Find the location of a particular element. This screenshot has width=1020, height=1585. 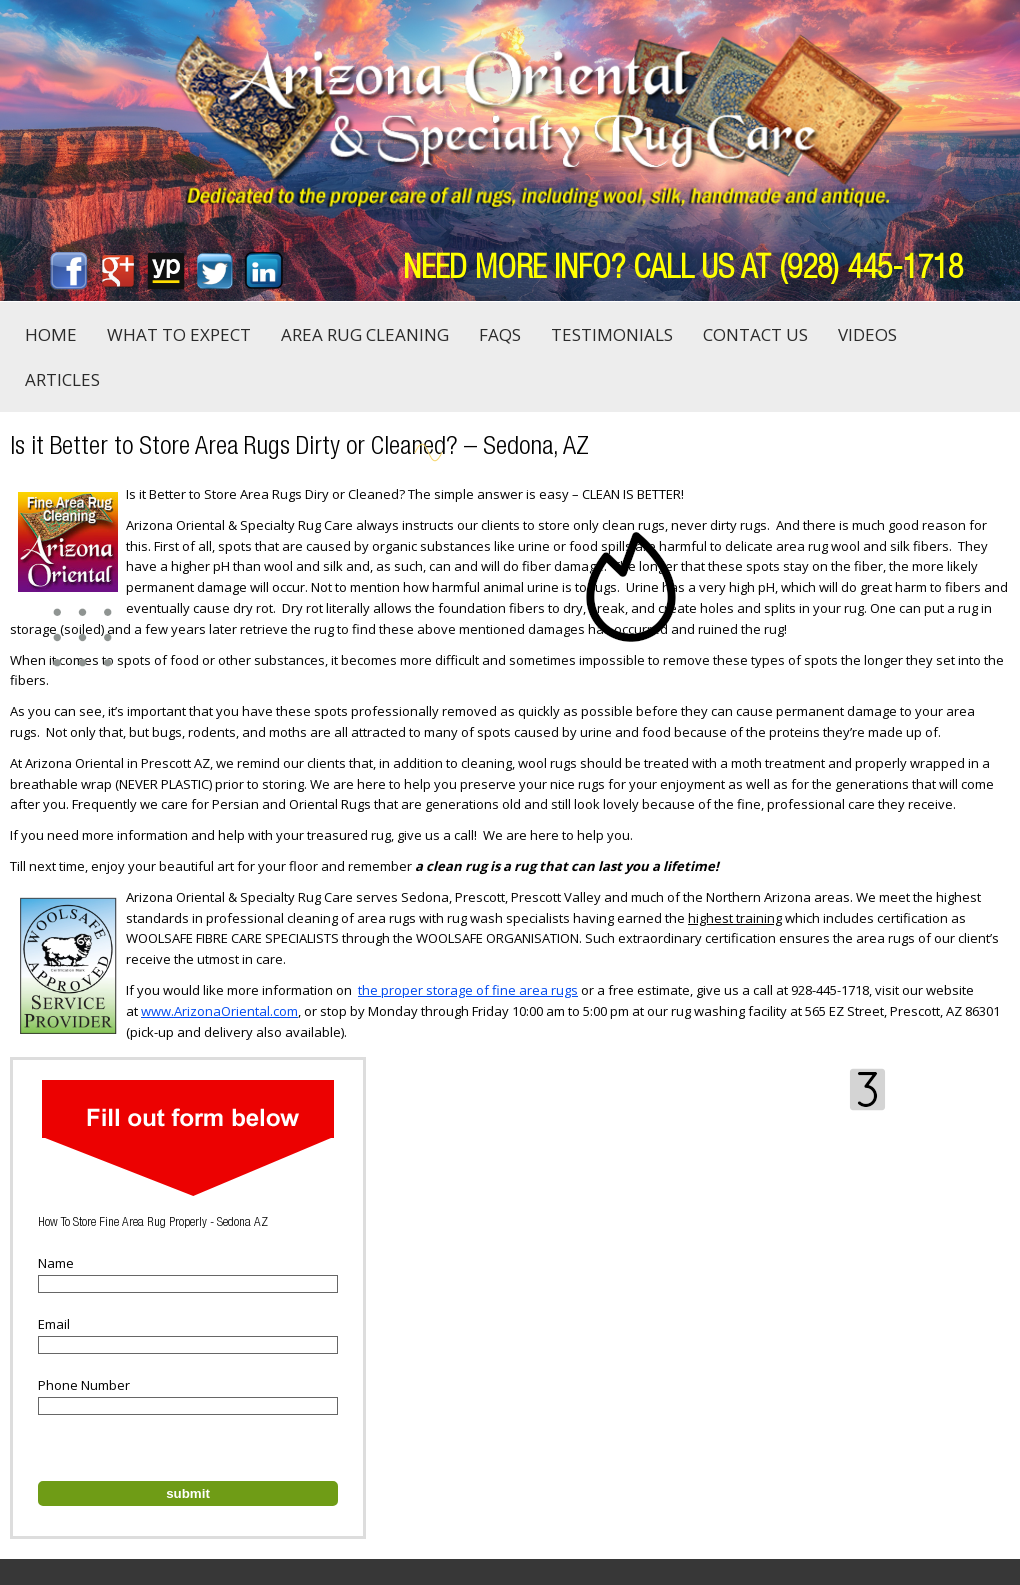

indicates step three in a multi-step process is located at coordinates (867, 1089).